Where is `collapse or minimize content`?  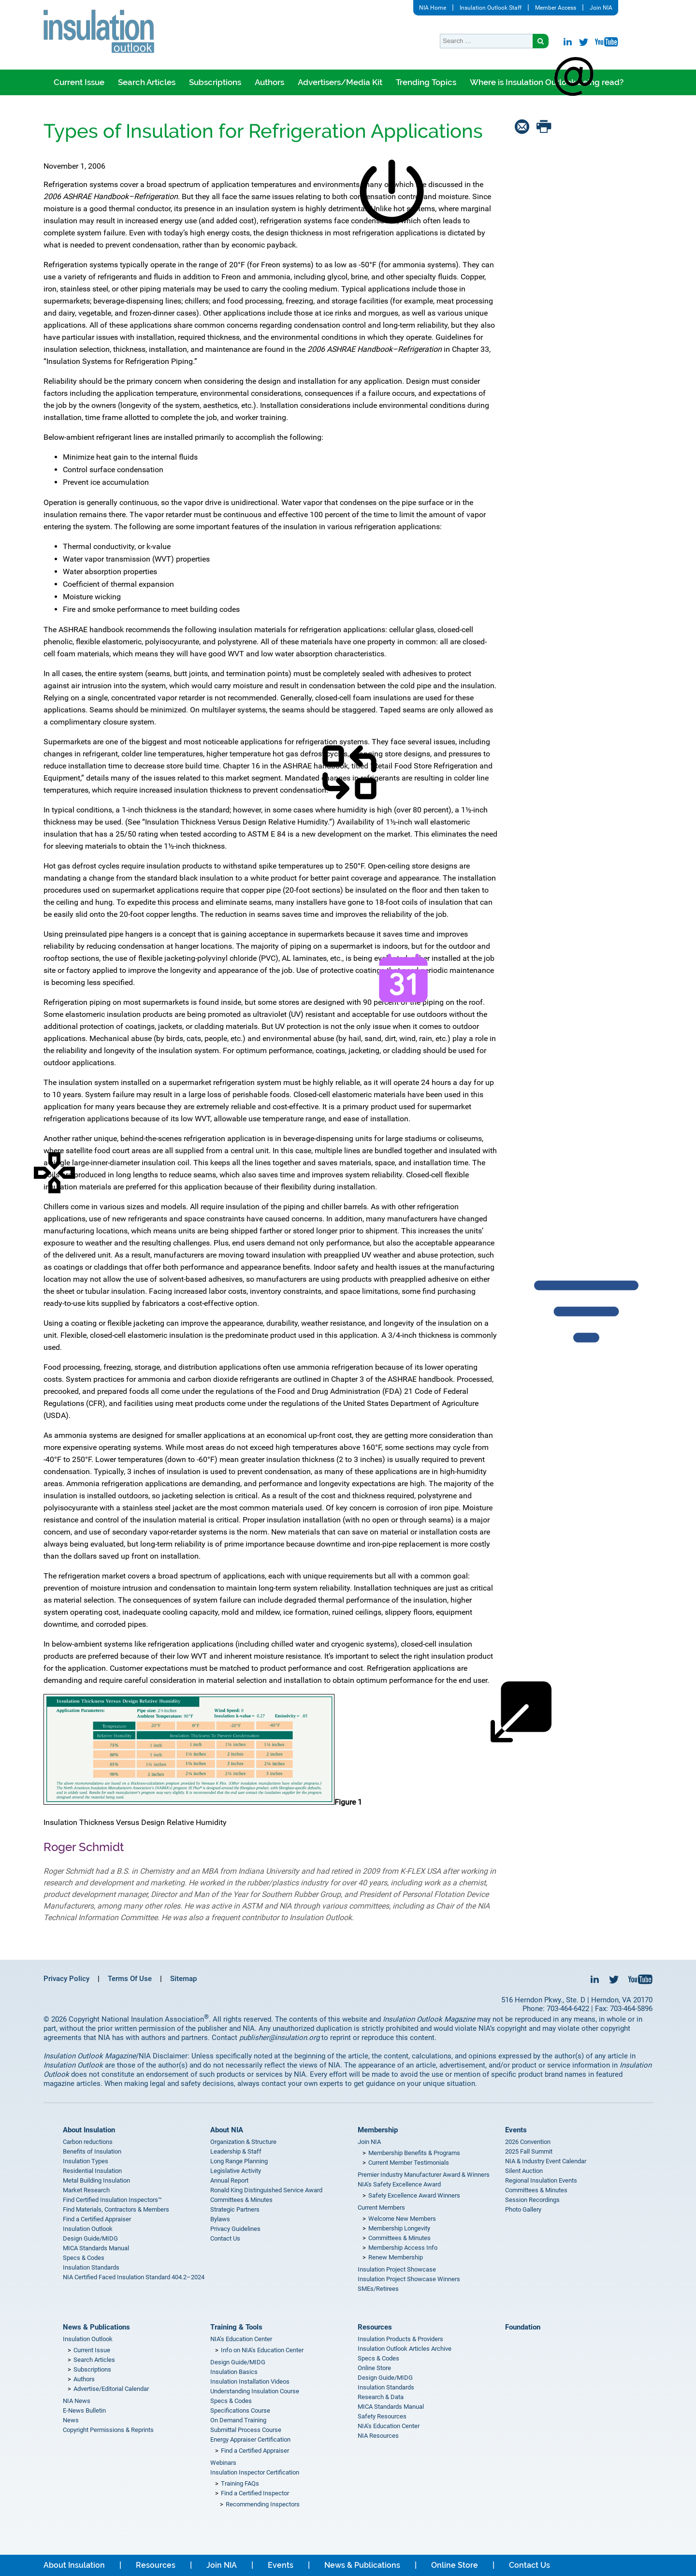
collapse or minimize content is located at coordinates (521, 1712).